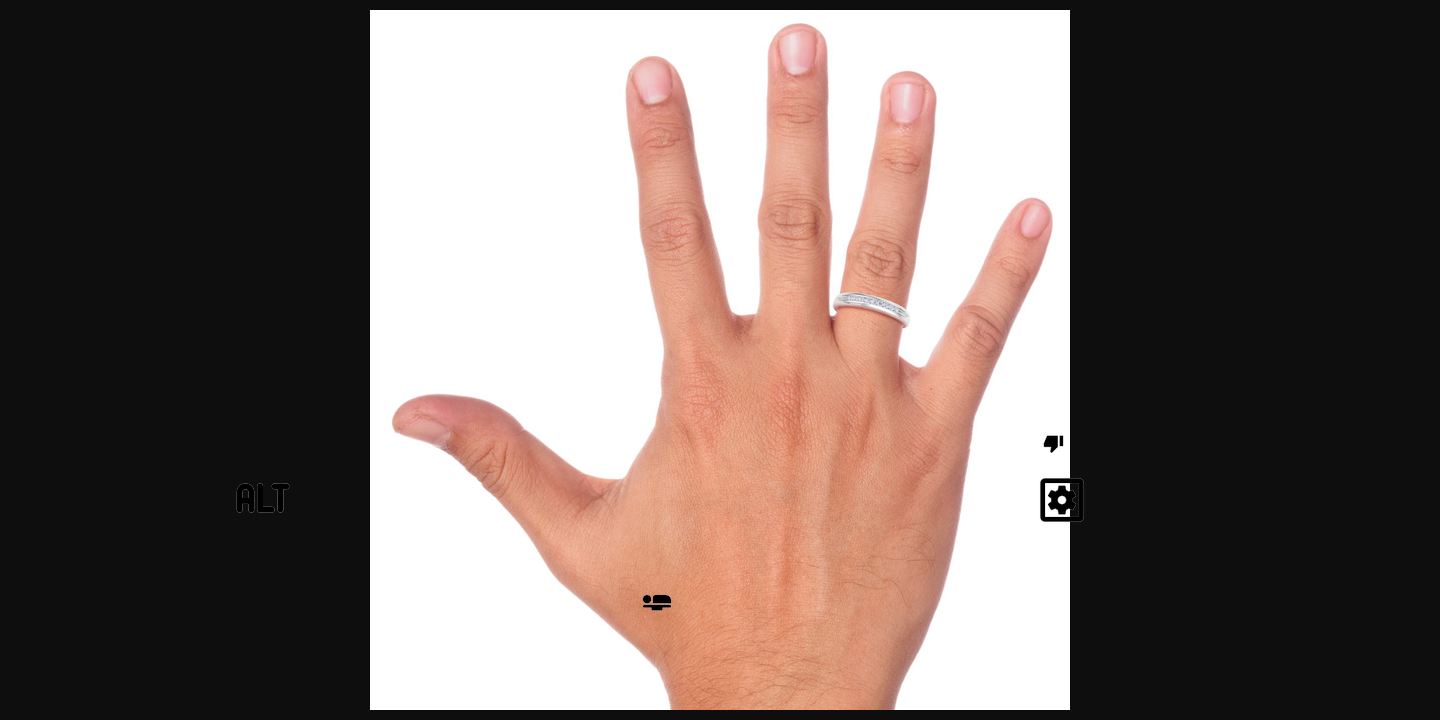  Describe the element at coordinates (263, 498) in the screenshot. I see `keyboard alt key indicator` at that location.